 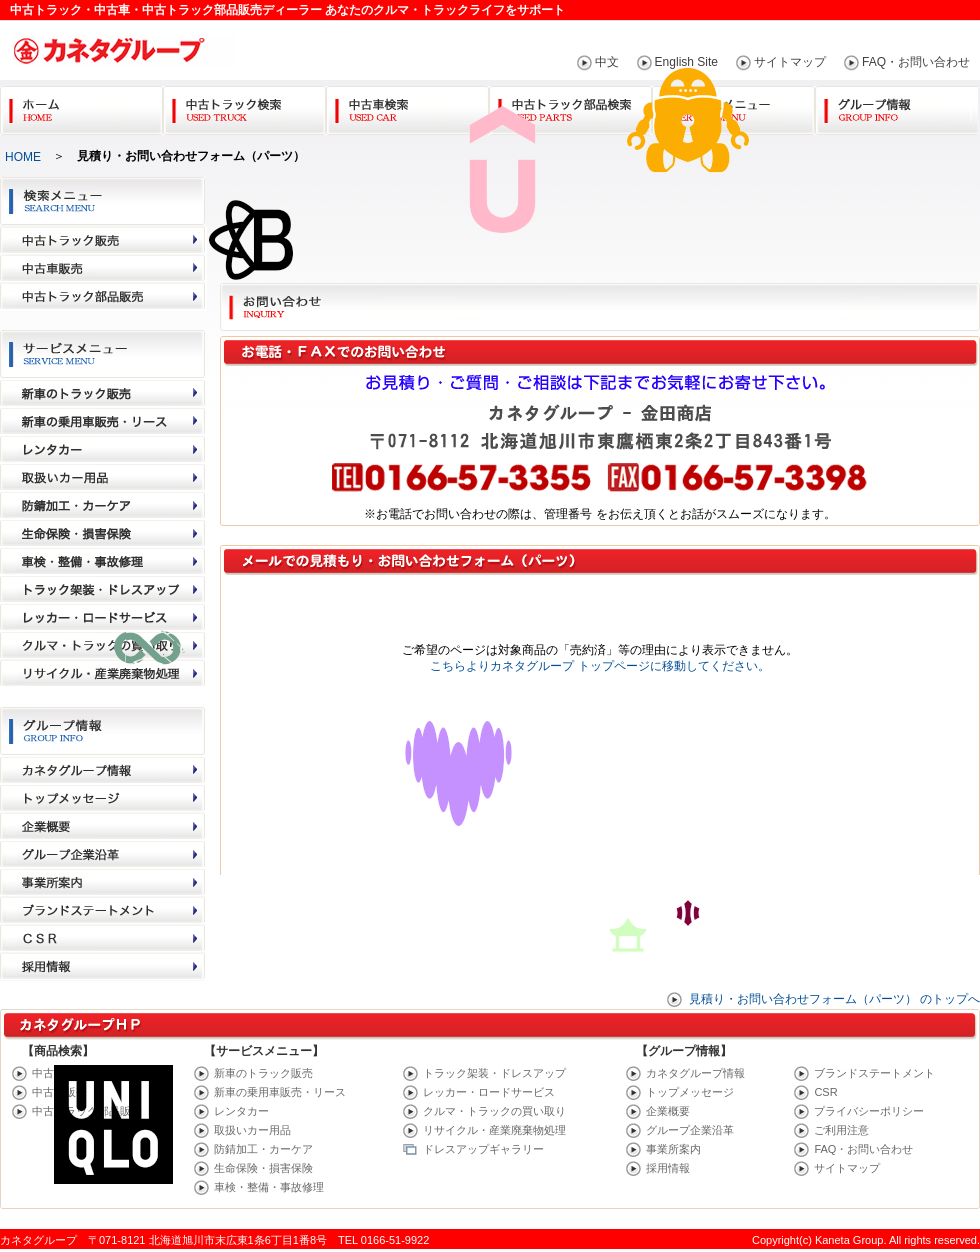 What do you see at coordinates (149, 647) in the screenshot?
I see `infinityfree web hosting service logo` at bounding box center [149, 647].